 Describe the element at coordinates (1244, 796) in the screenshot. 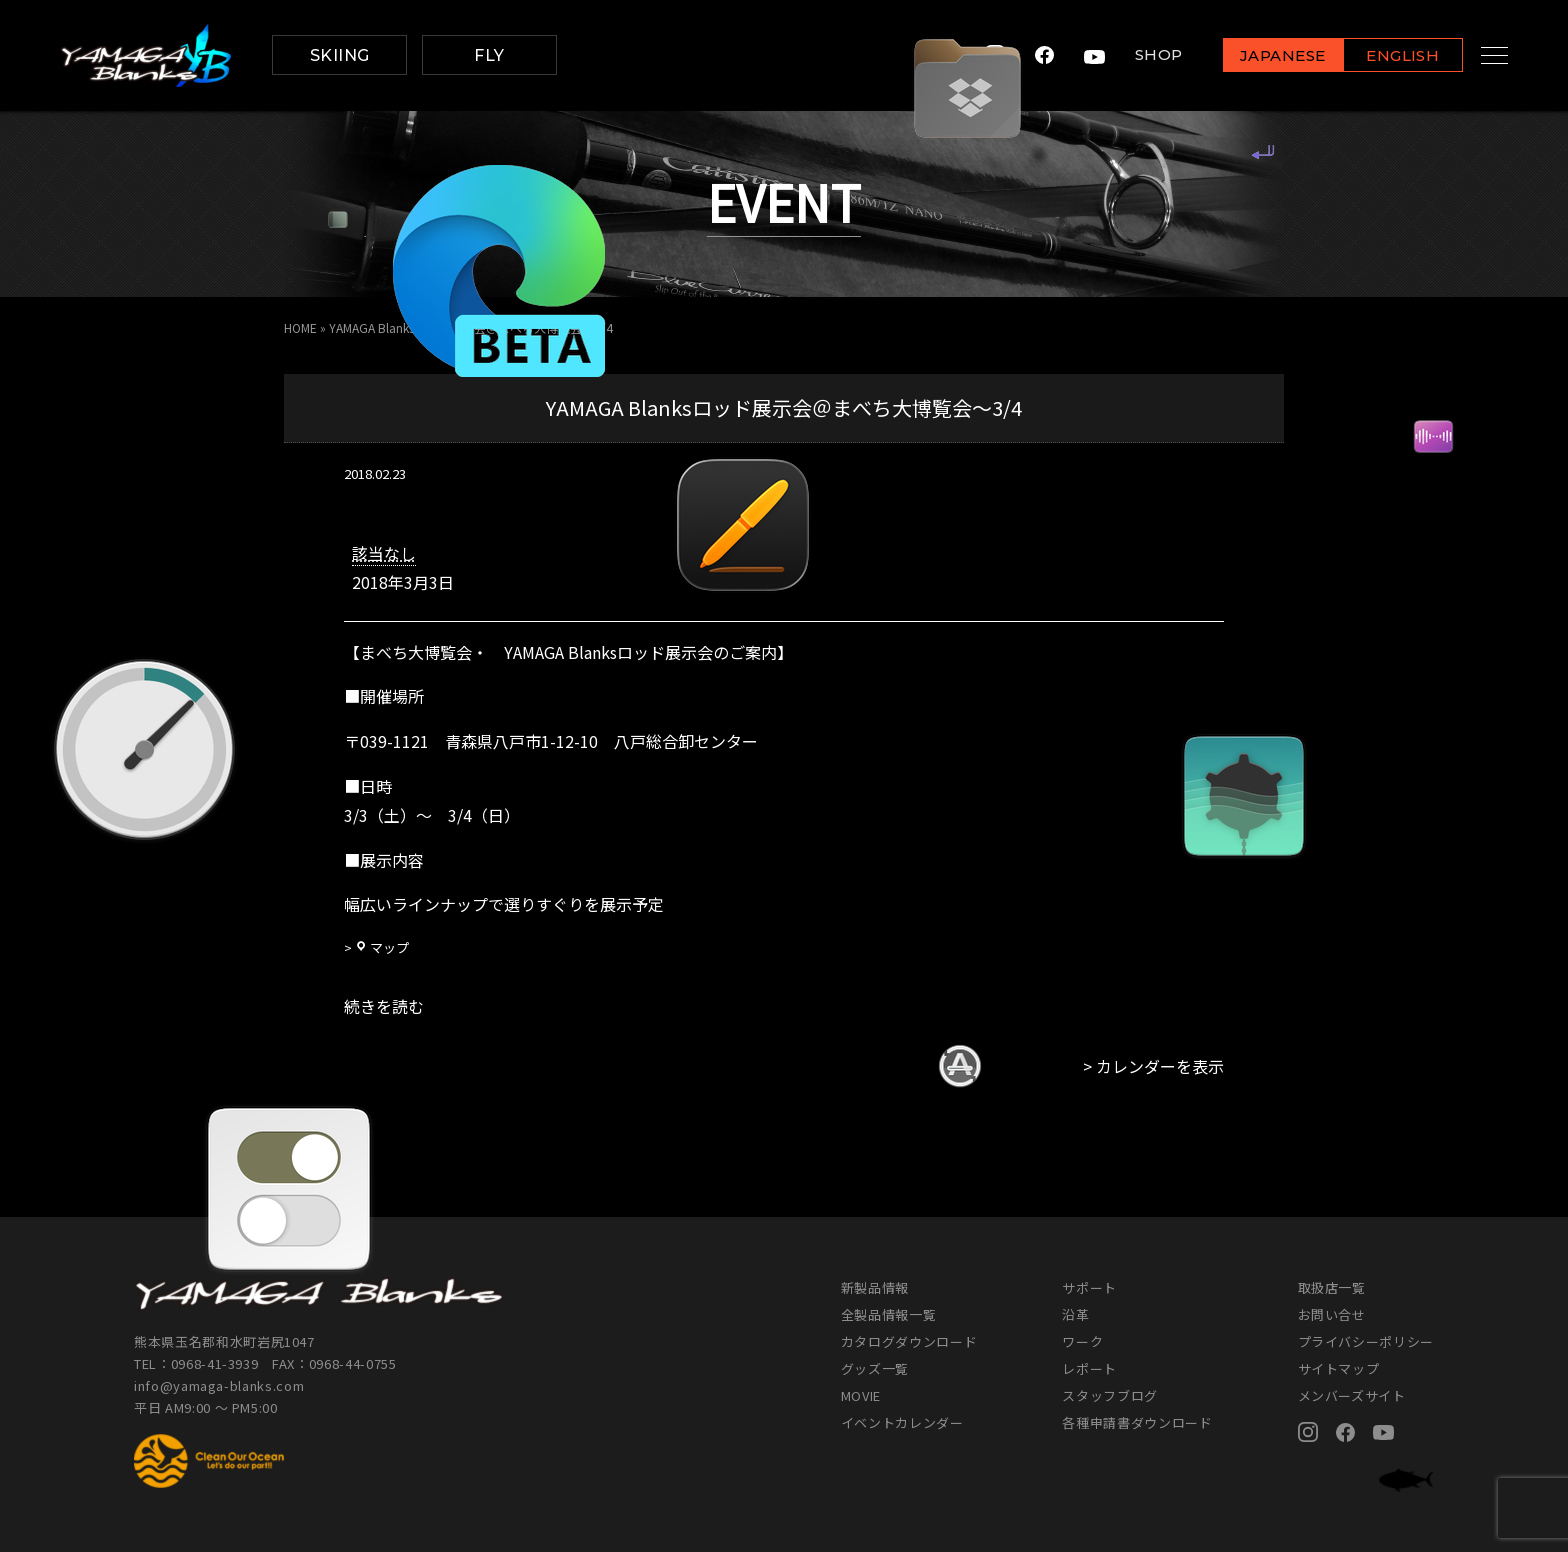

I see `launch the minesweeper game` at that location.